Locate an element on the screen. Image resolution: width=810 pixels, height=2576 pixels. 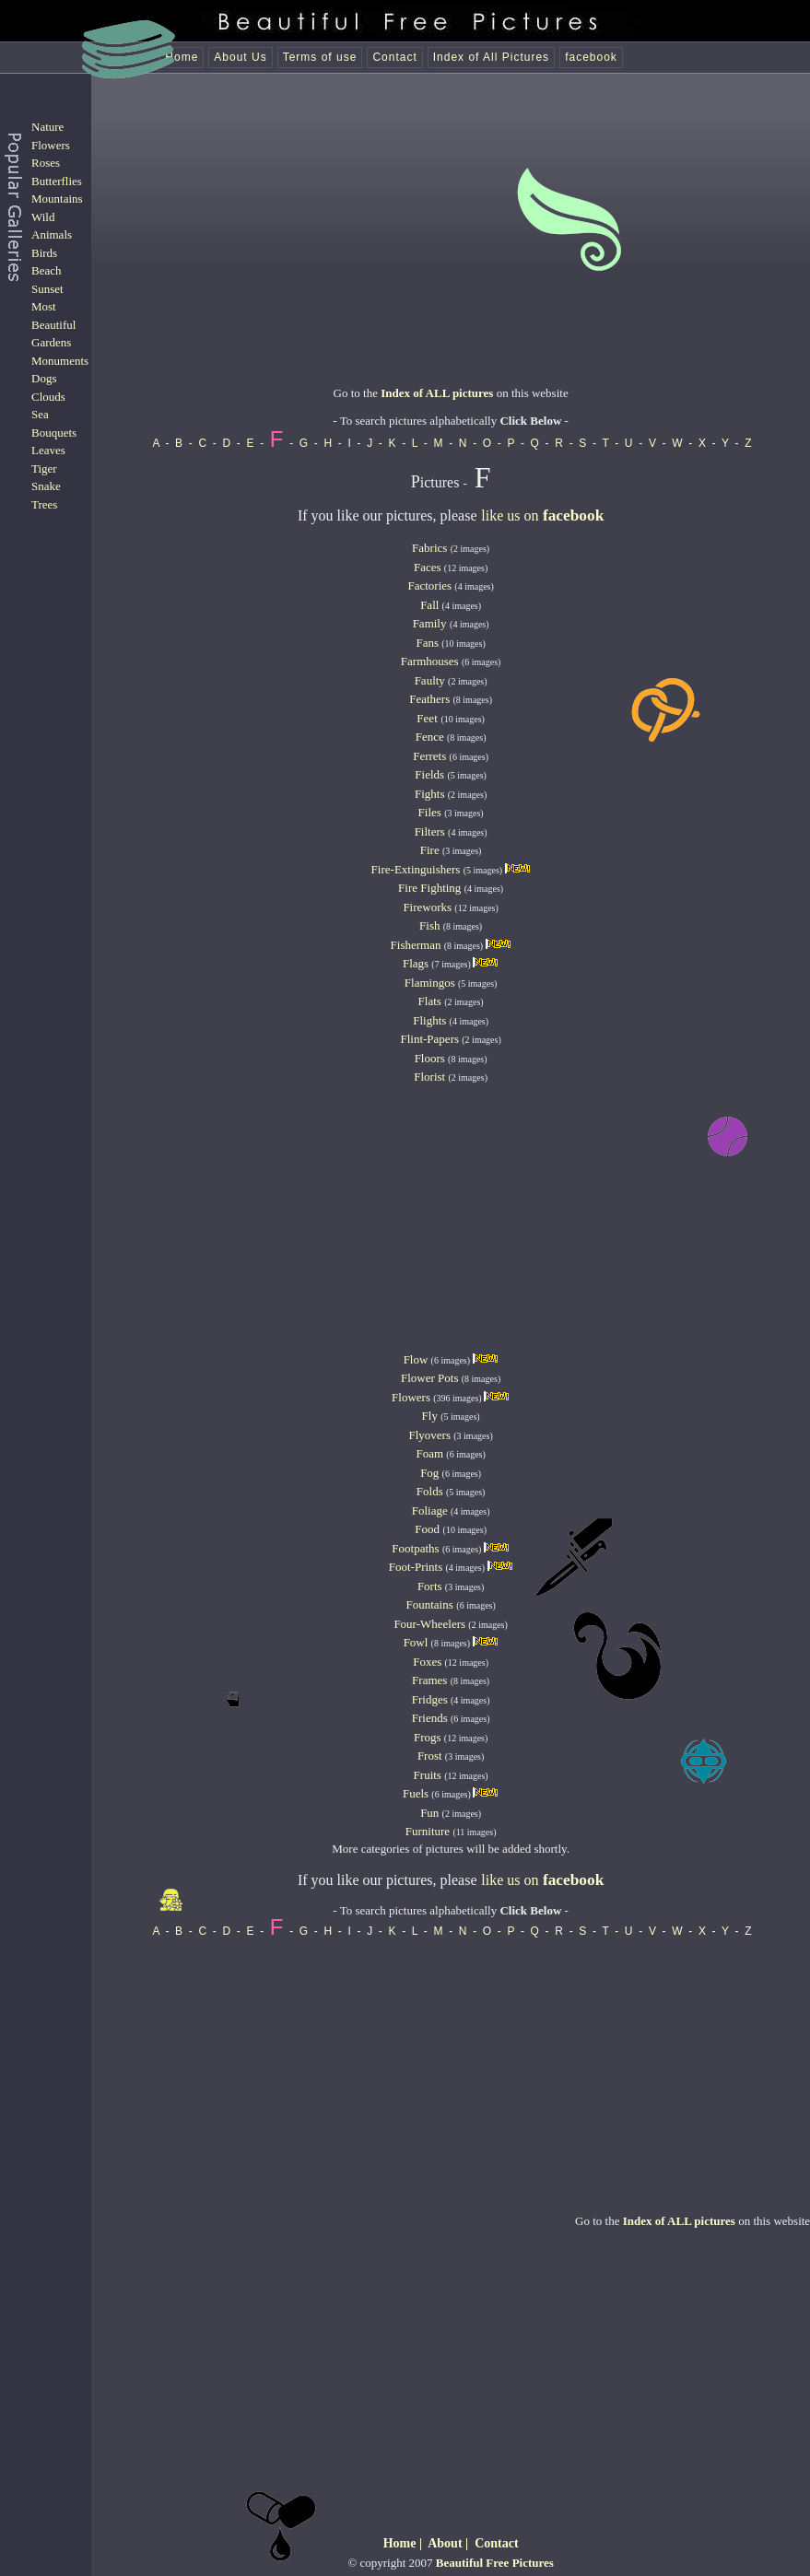
virtual reality or VR mode toggle is located at coordinates (703, 1761).